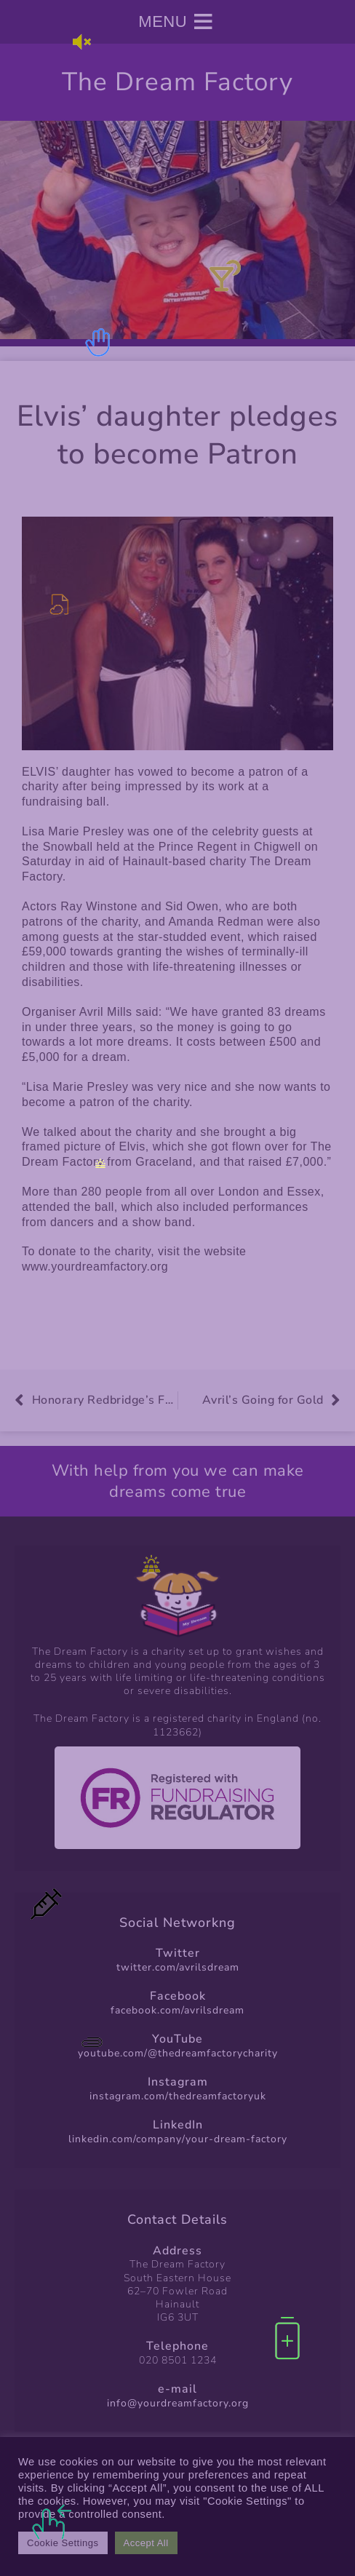  Describe the element at coordinates (100, 1164) in the screenshot. I see `indicates hazy or foggy weather conditions` at that location.